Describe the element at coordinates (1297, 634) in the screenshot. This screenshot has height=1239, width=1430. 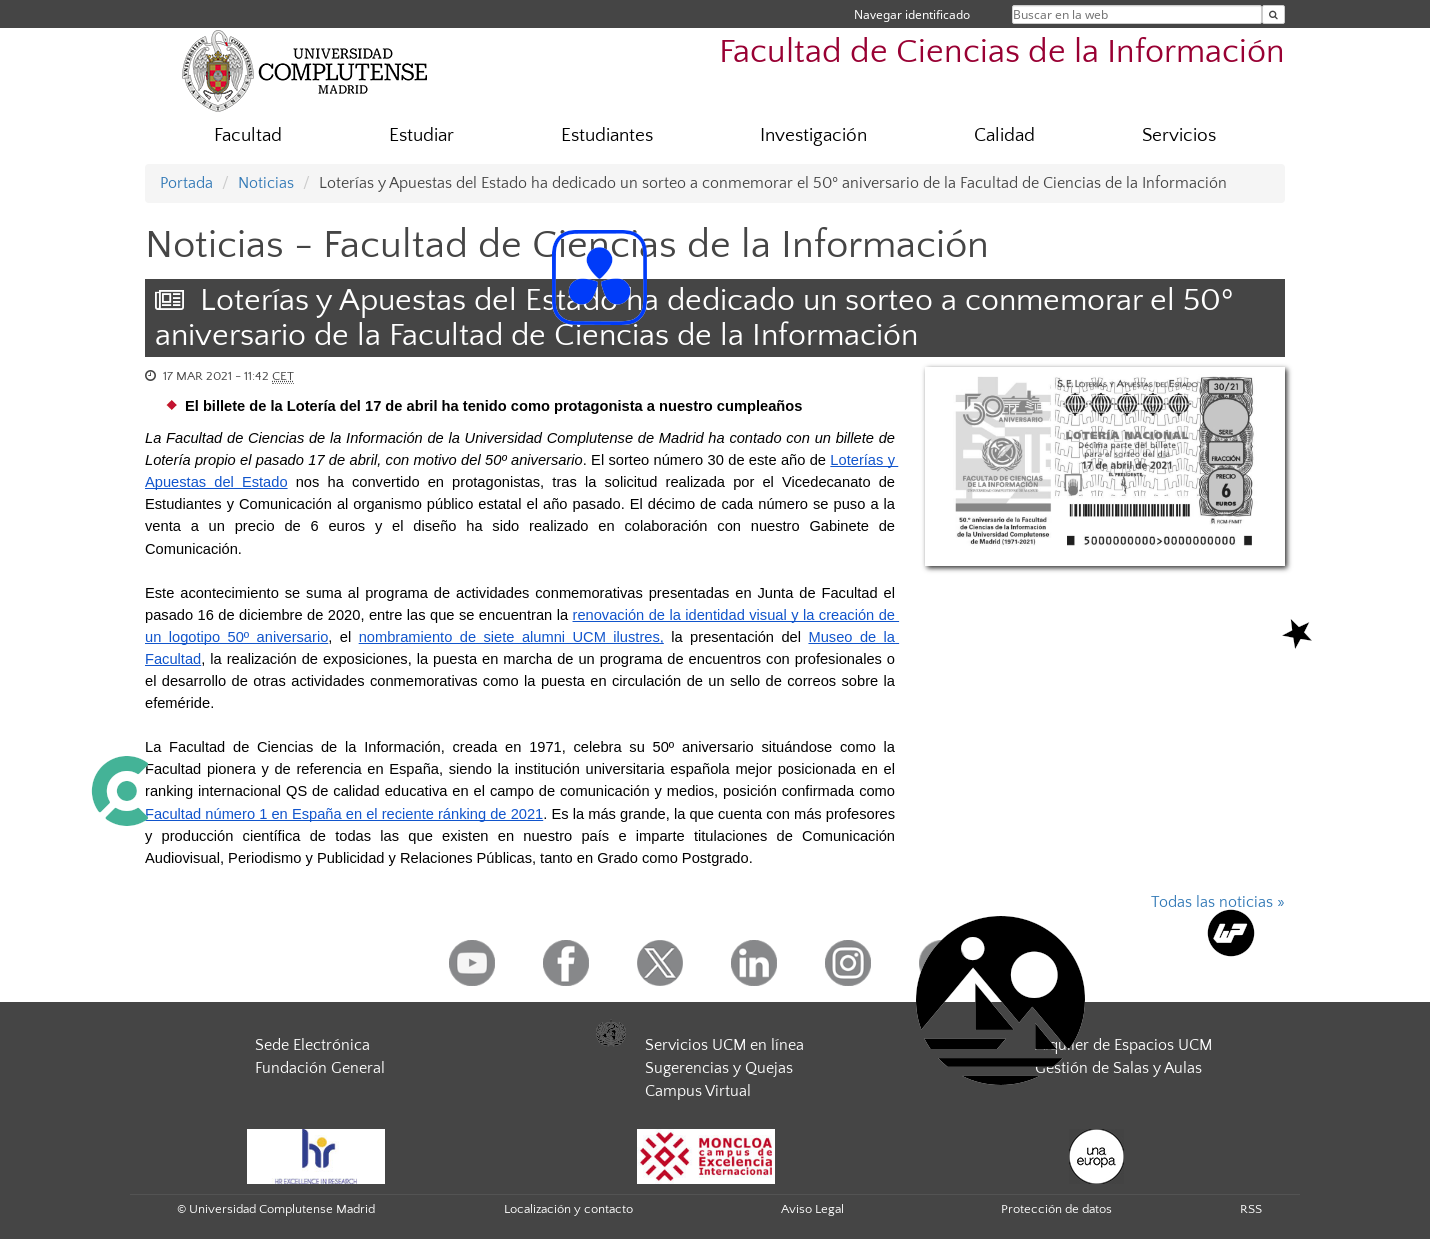
I see `access riseup secure email and communication services` at that location.